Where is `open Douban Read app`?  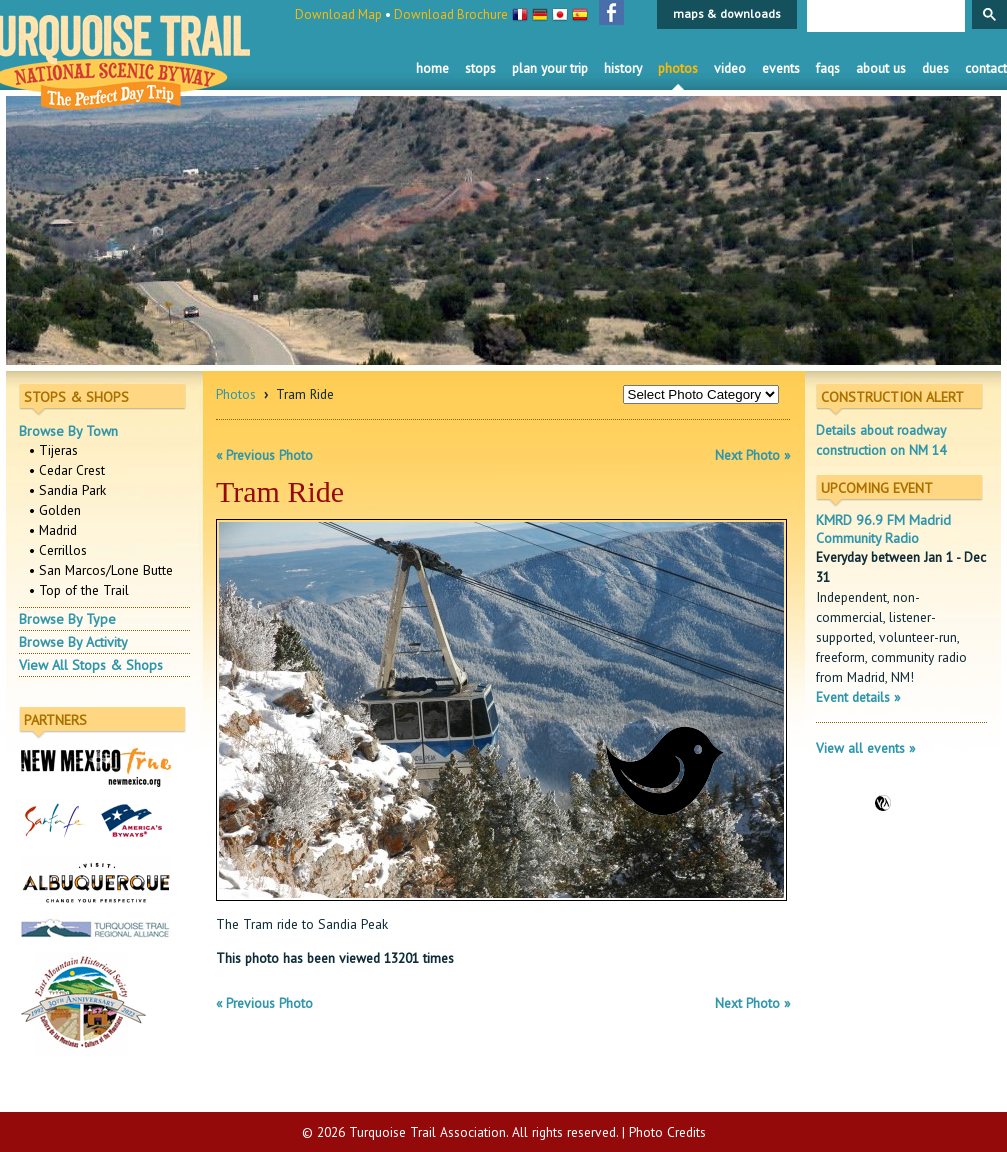
open Douban Read app is located at coordinates (665, 771).